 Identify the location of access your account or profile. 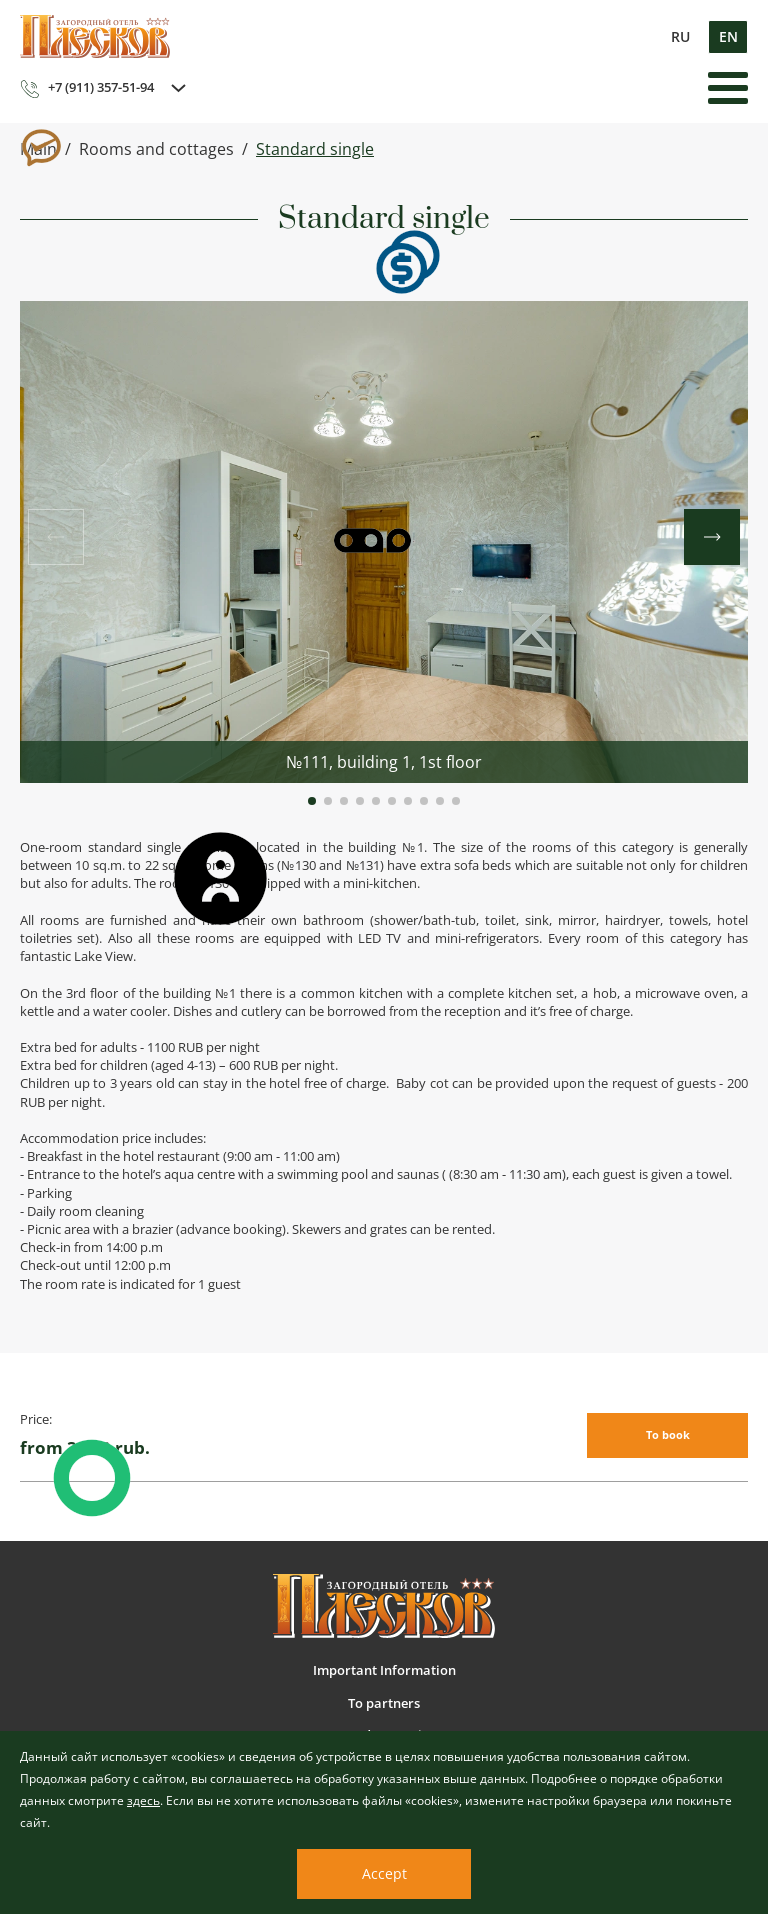
(220, 878).